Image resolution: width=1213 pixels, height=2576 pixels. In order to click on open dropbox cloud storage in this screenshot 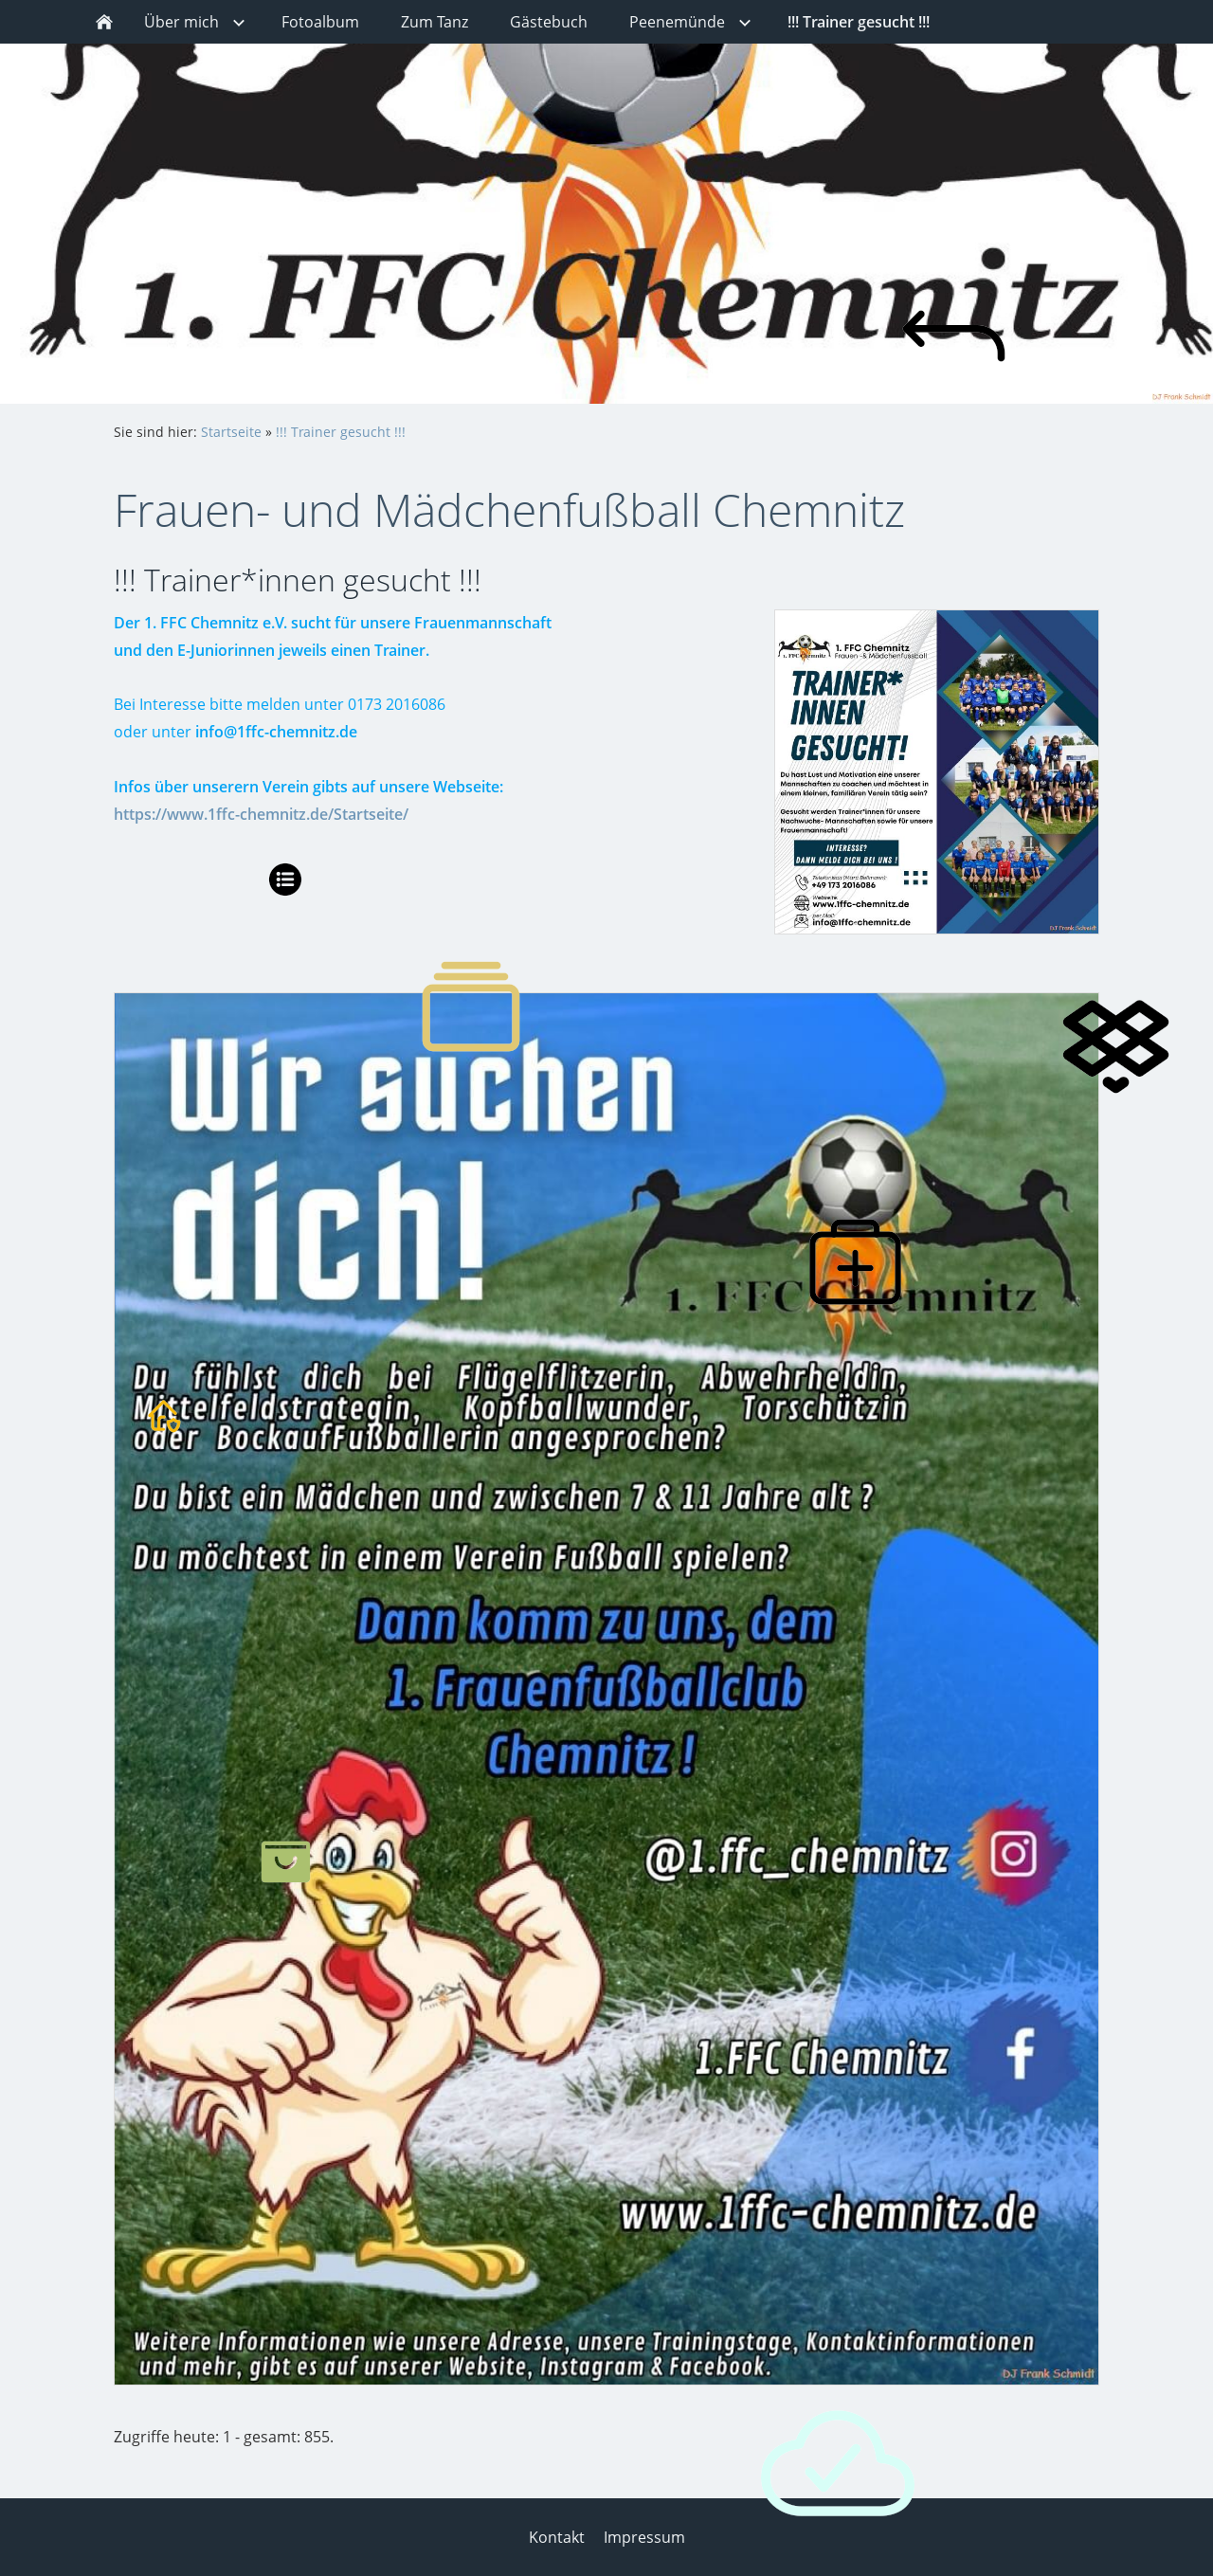, I will do `click(1115, 1042)`.